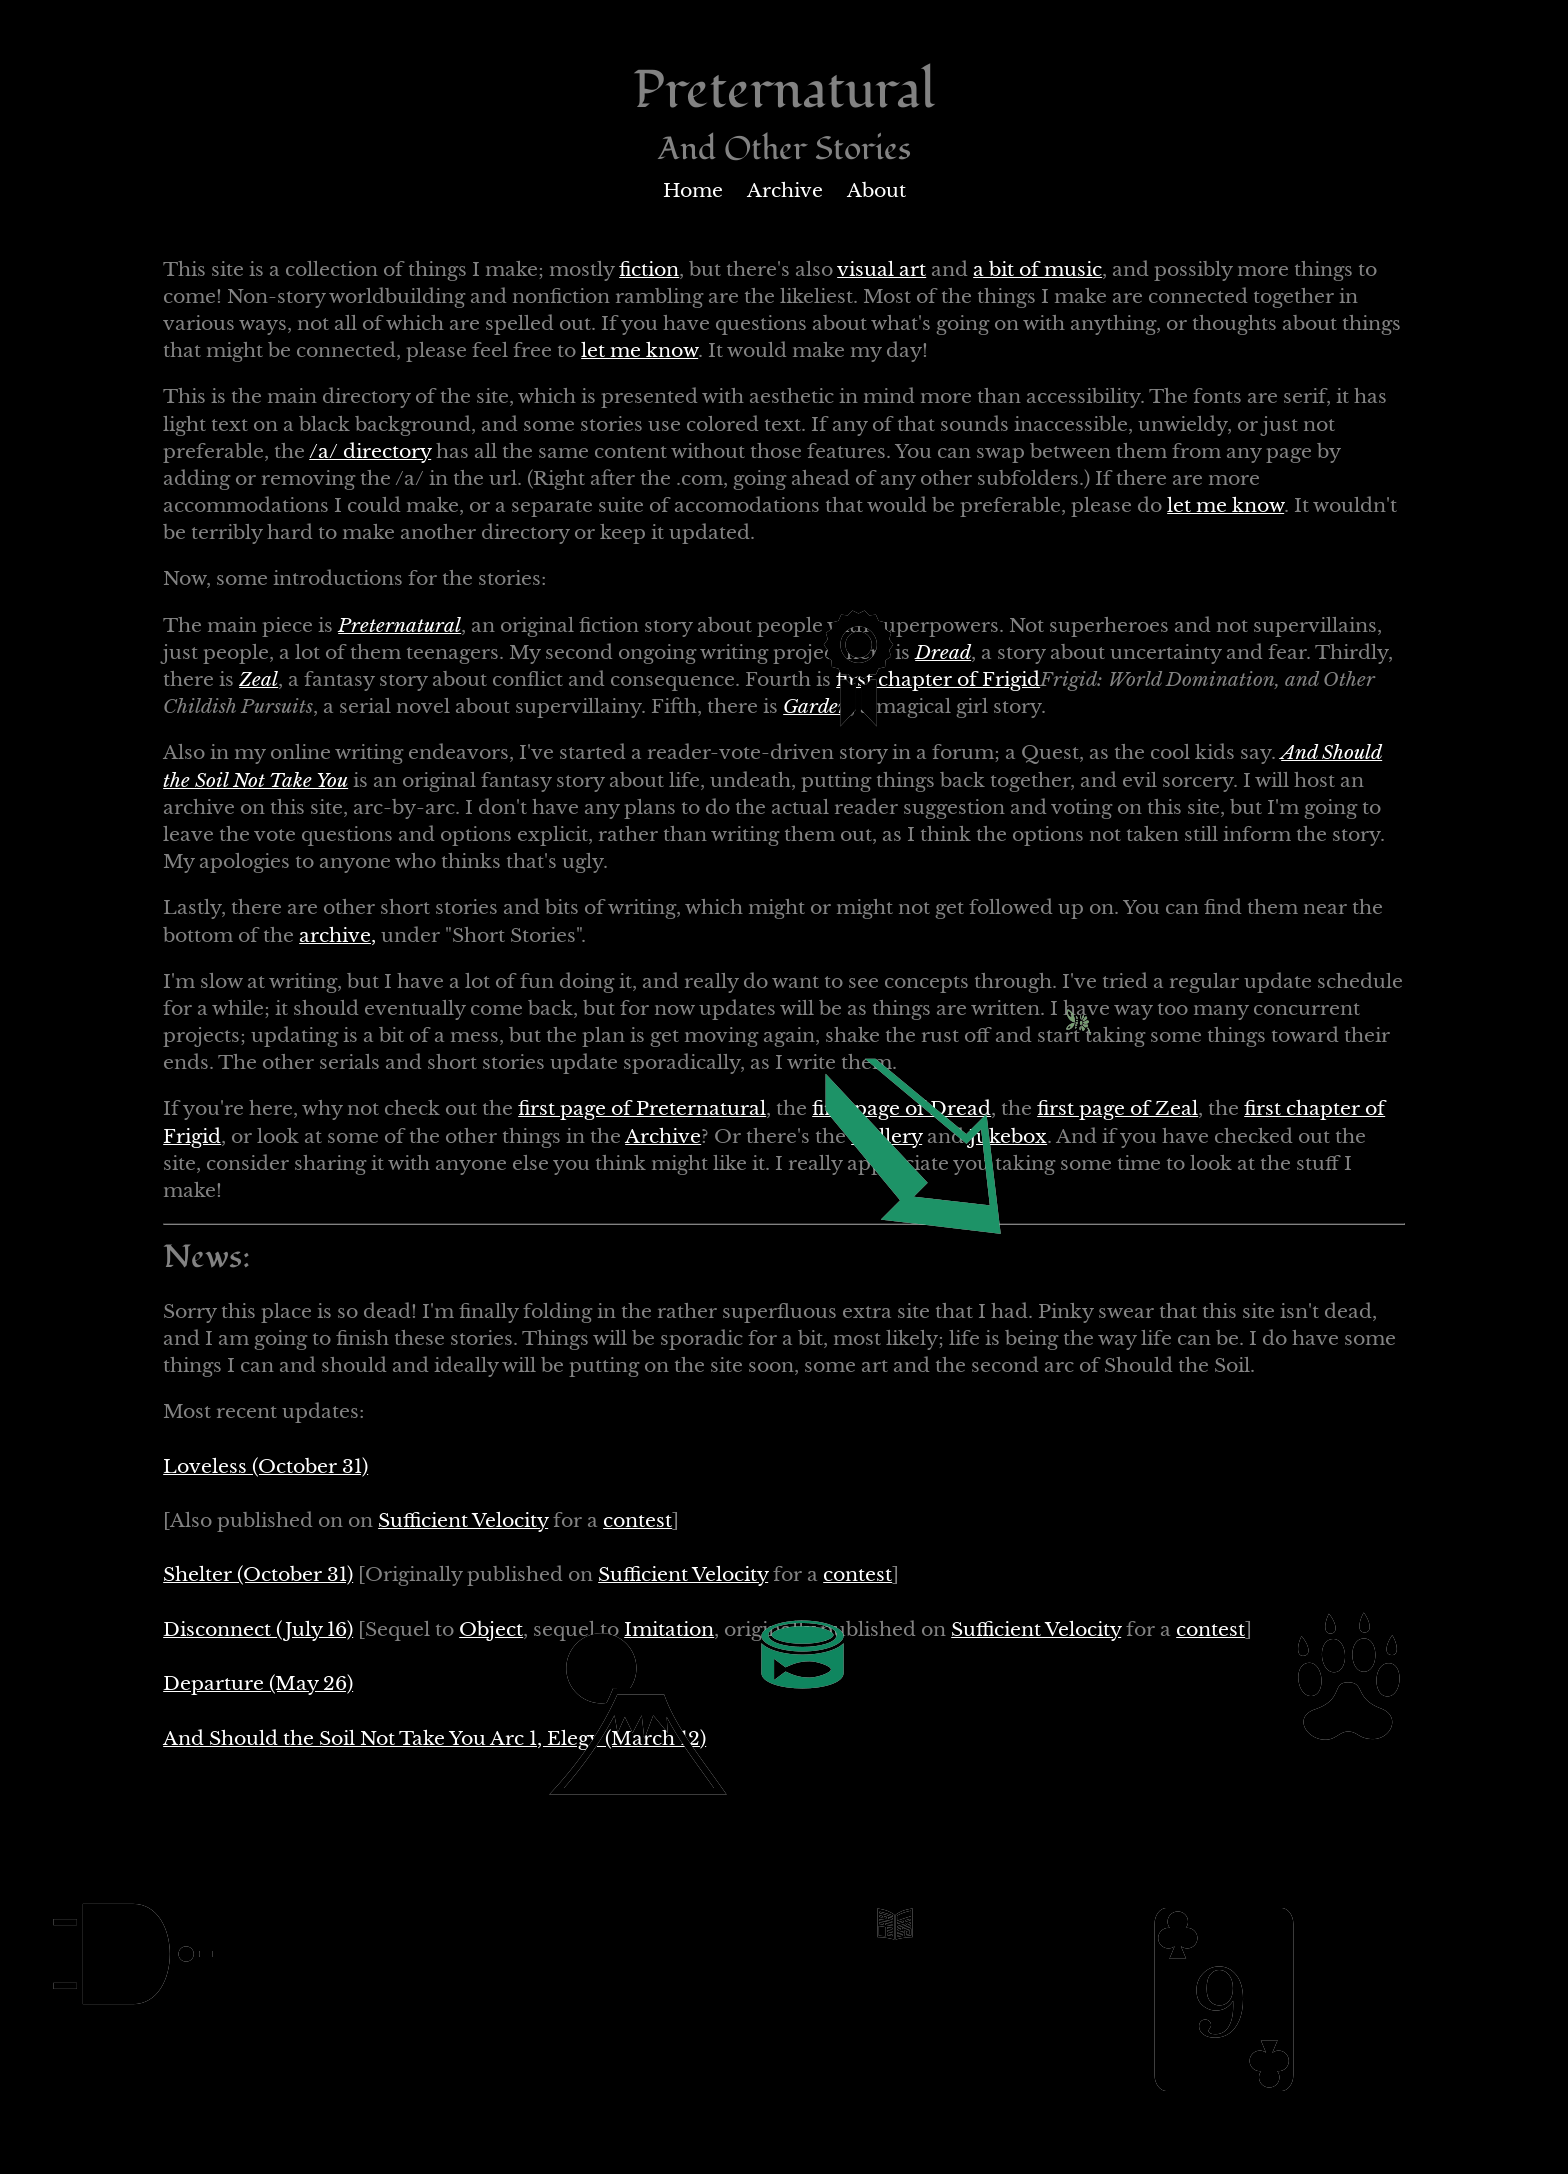  What do you see at coordinates (1223, 1999) in the screenshot?
I see `nine of clubs playing card` at bounding box center [1223, 1999].